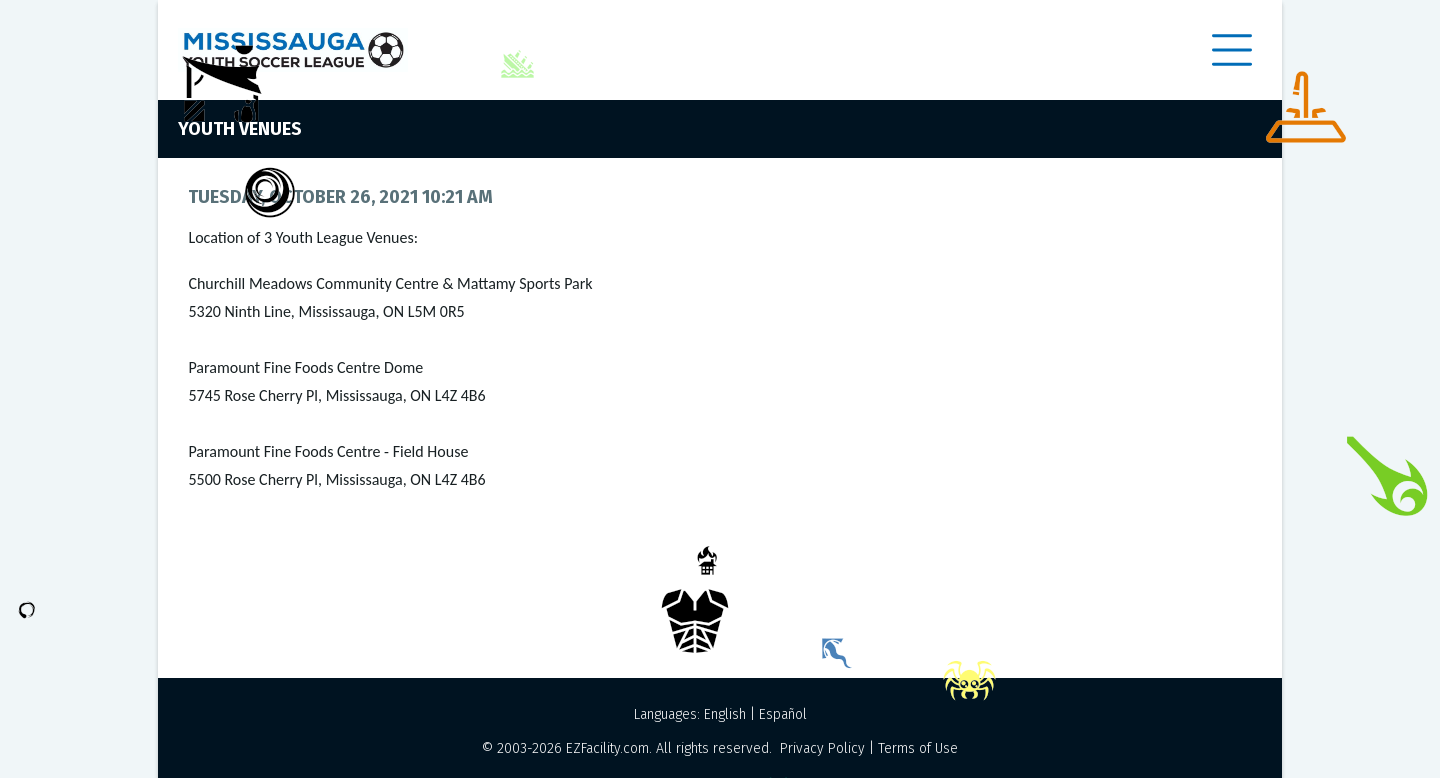 The height and width of the screenshot is (778, 1440). I want to click on indicates bug or pest-related content in a game, so click(969, 681).